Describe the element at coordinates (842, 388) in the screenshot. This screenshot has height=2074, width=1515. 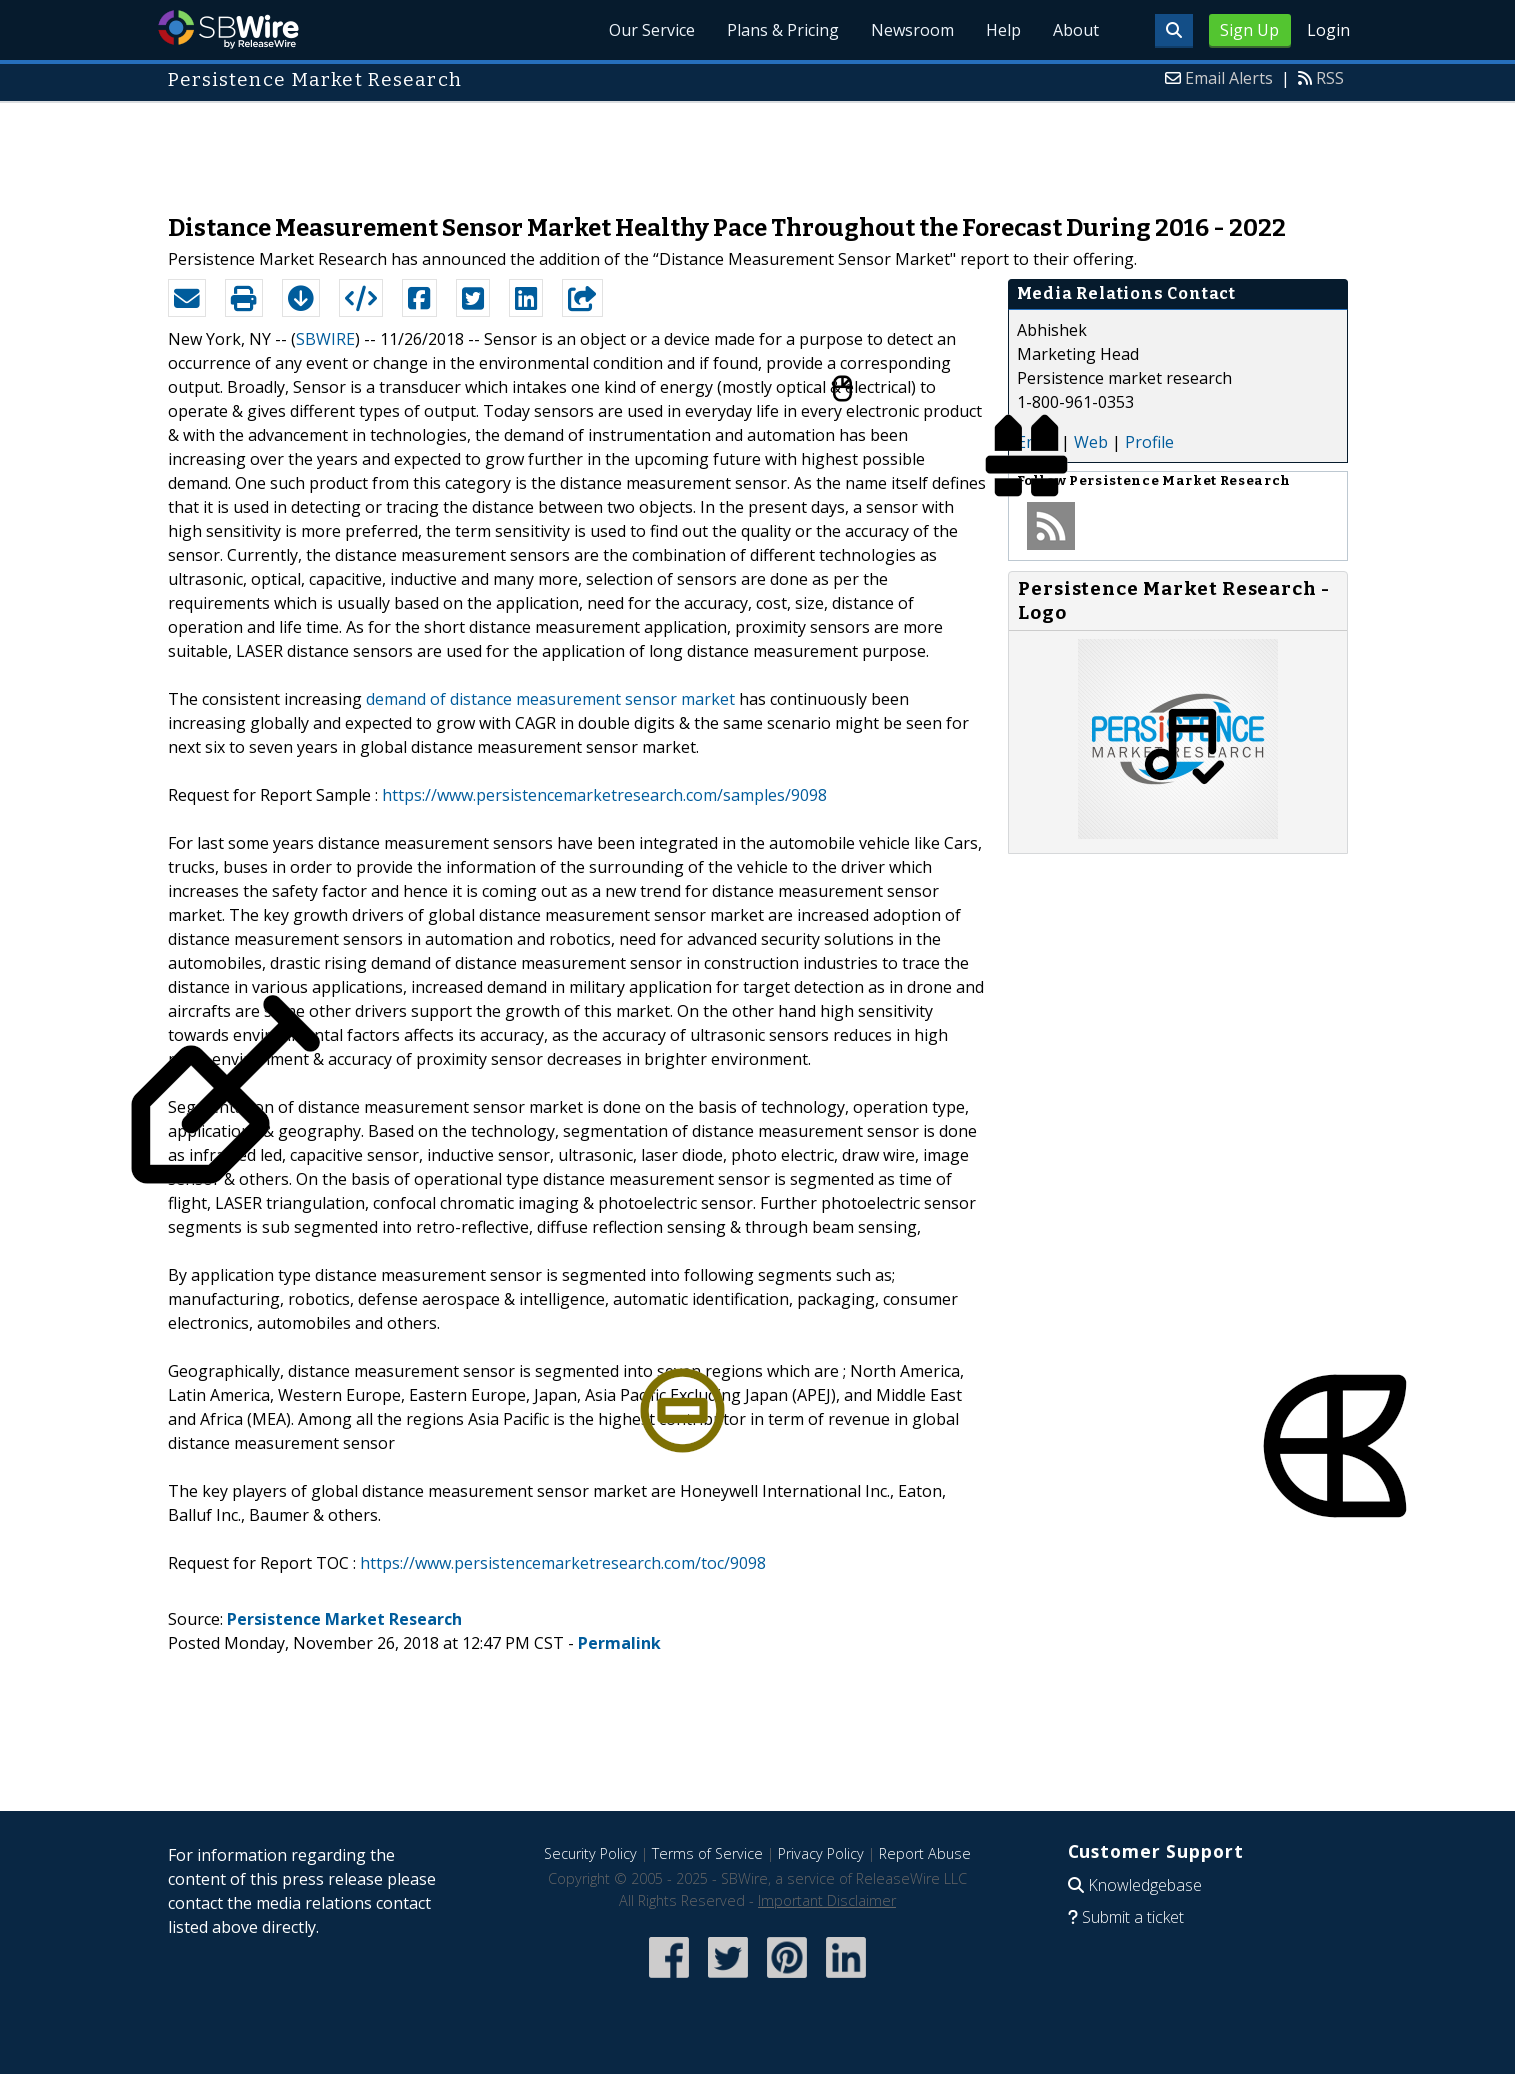
I see `right-click action or context menu trigger` at that location.